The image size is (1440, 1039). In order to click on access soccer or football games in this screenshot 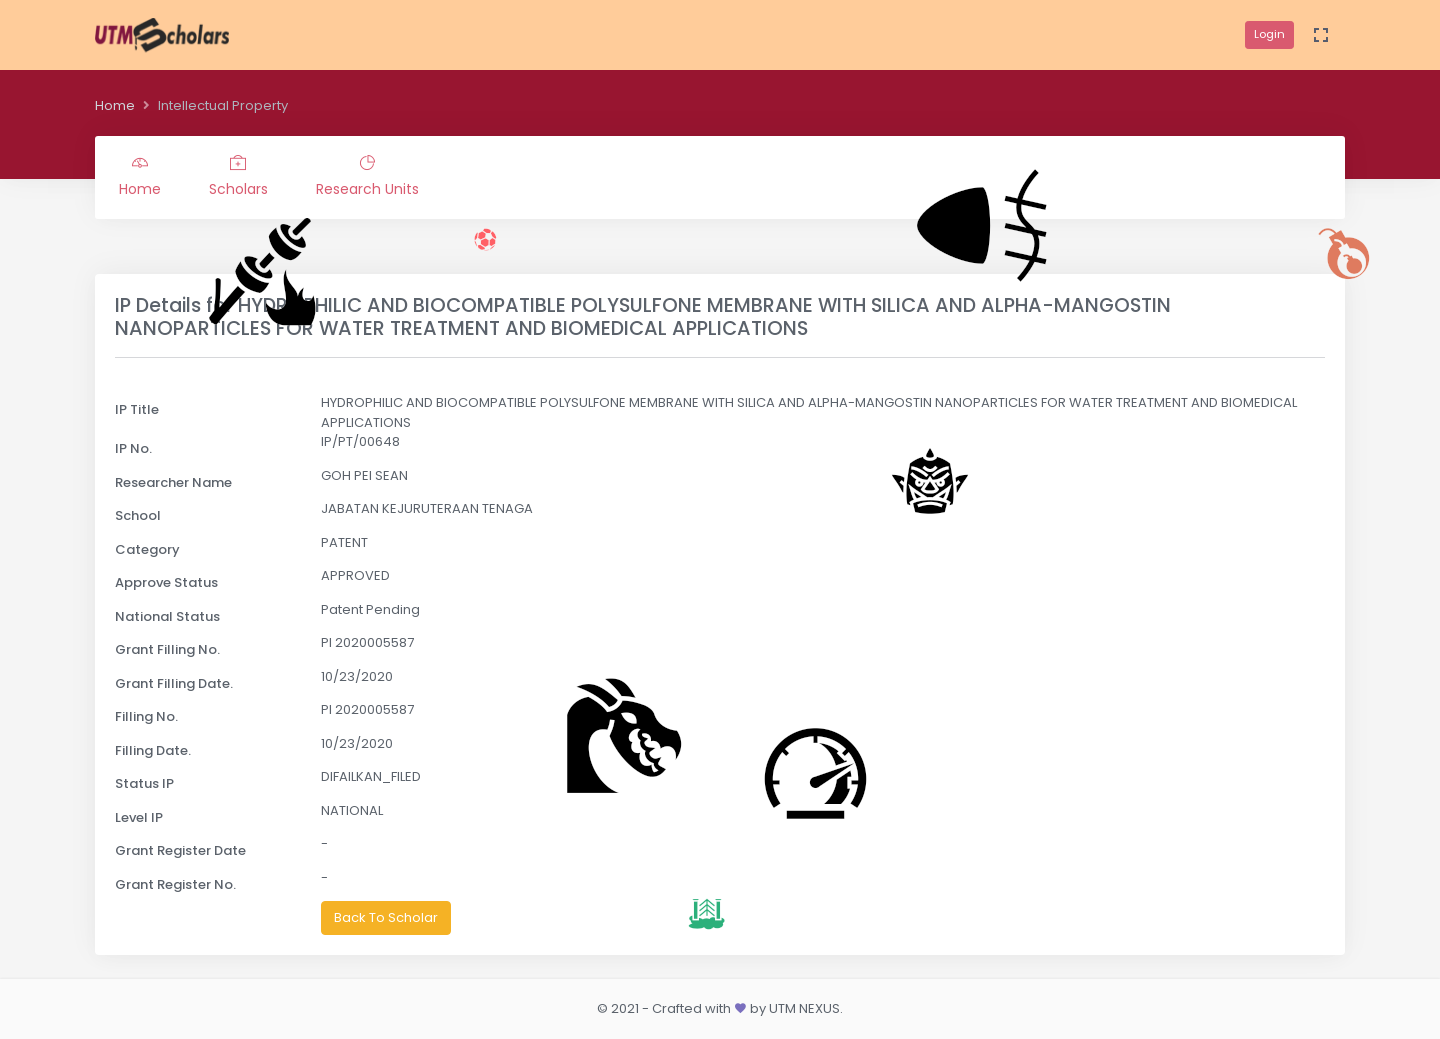, I will do `click(485, 239)`.